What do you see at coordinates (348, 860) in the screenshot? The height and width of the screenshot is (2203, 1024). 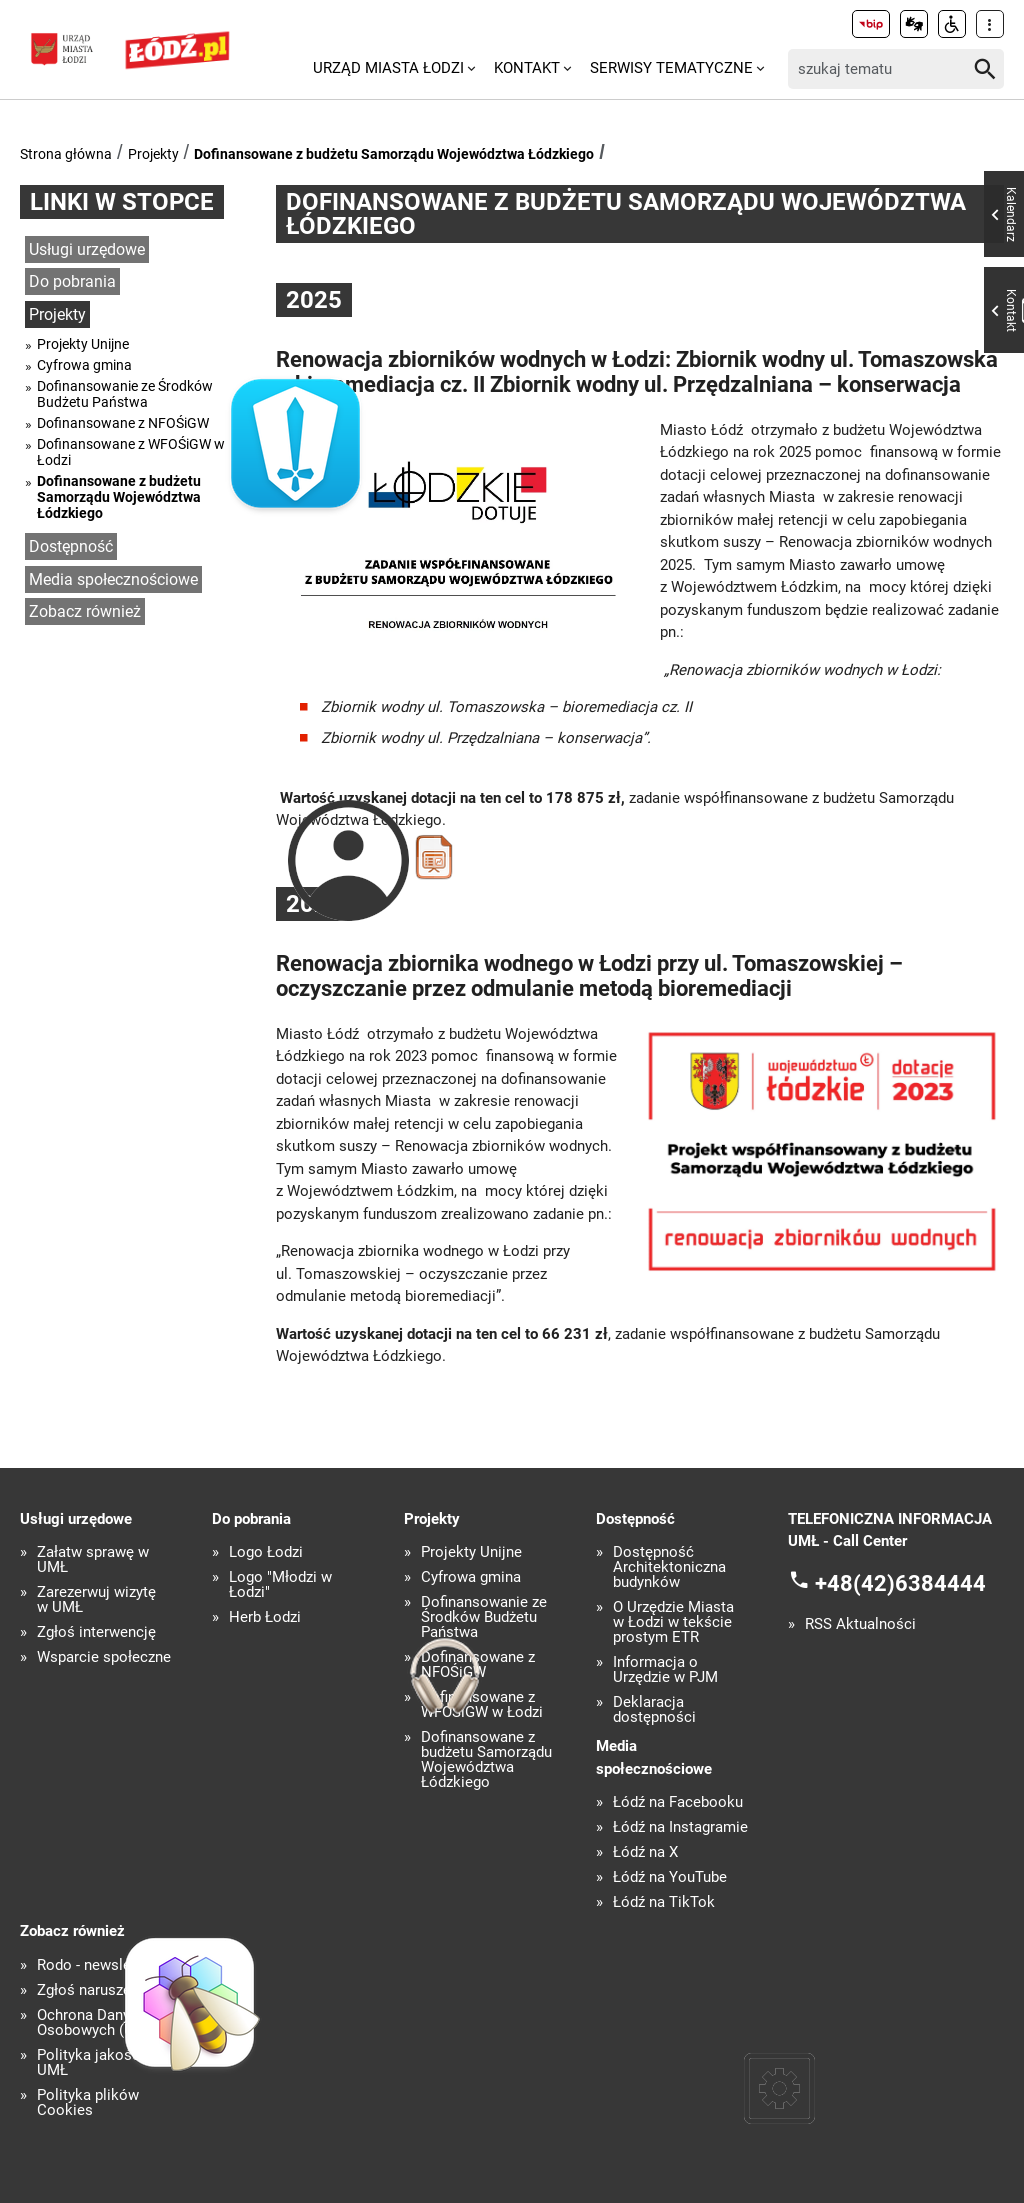 I see `view user accounts or profiles` at bounding box center [348, 860].